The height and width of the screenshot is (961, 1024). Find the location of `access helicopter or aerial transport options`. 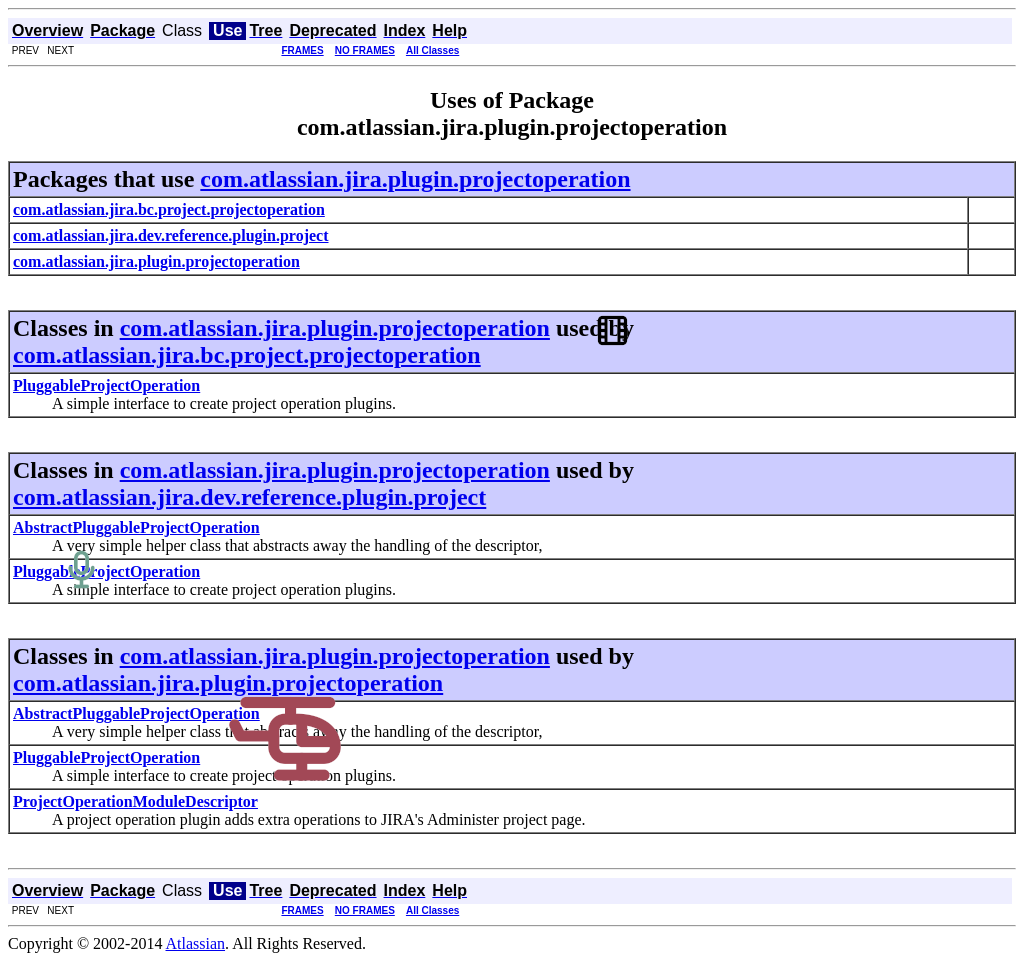

access helicopter or aerial transport options is located at coordinates (285, 736).